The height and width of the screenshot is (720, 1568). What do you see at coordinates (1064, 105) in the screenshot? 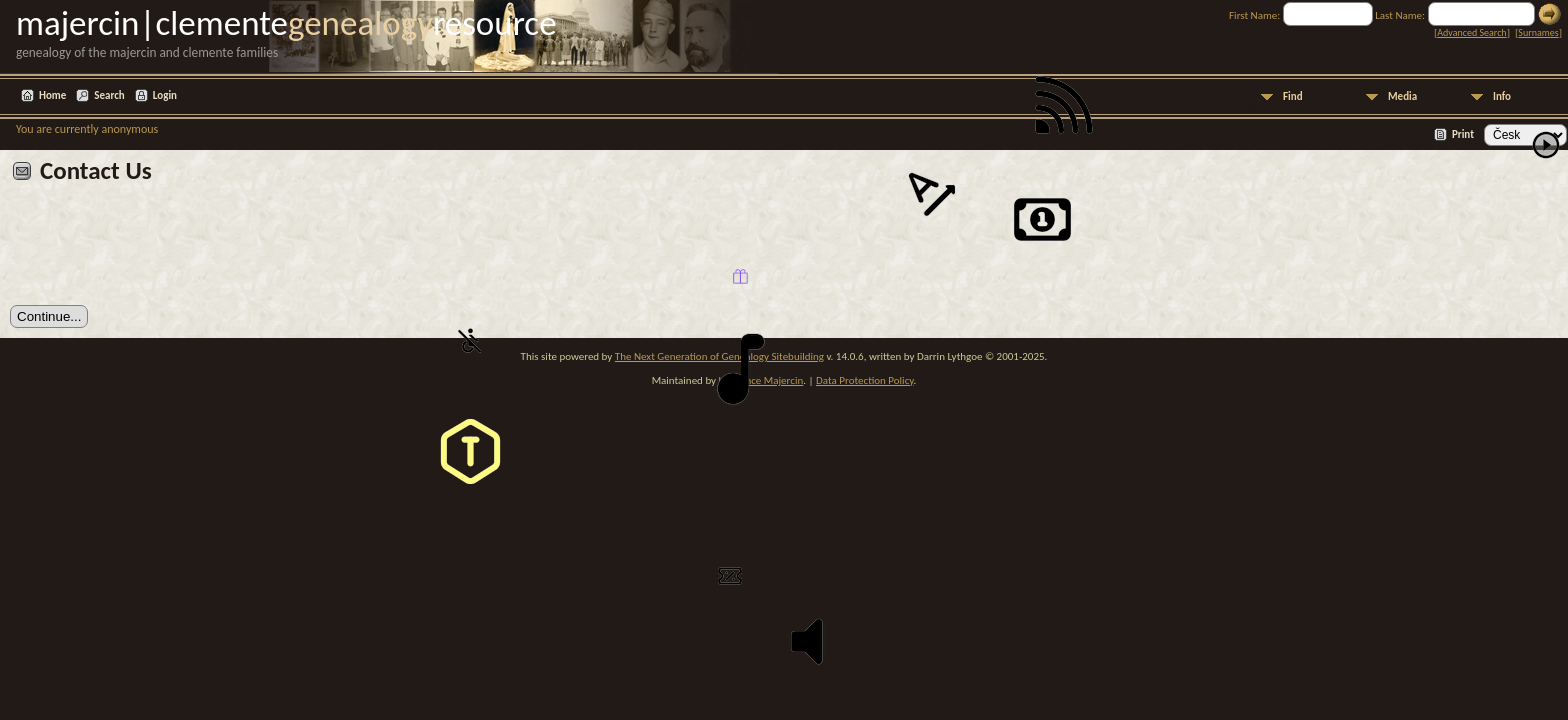
I see `indicates strong connection or low ping` at bounding box center [1064, 105].